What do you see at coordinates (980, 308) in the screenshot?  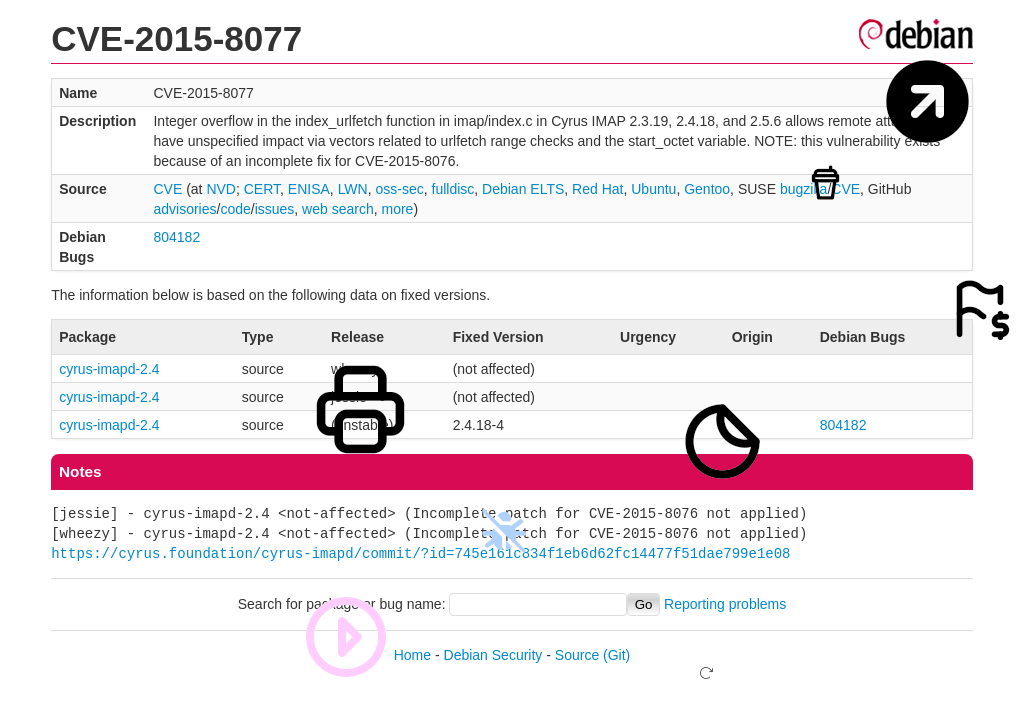 I see `flag a financial transaction or payment` at bounding box center [980, 308].